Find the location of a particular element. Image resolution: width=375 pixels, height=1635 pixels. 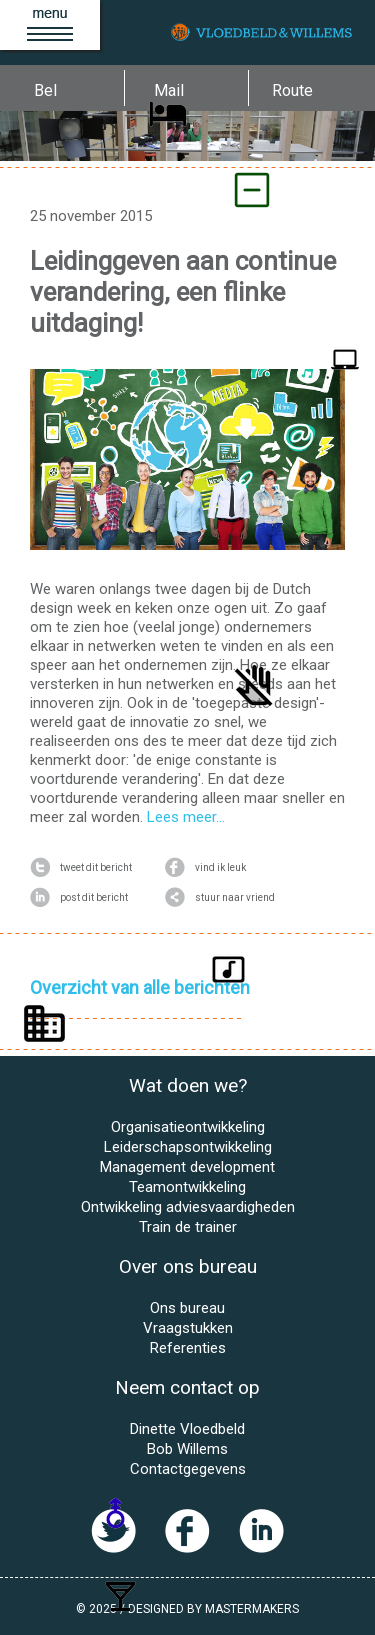

indicates vertical mars symbol or transgender male gender identity is located at coordinates (115, 1513).